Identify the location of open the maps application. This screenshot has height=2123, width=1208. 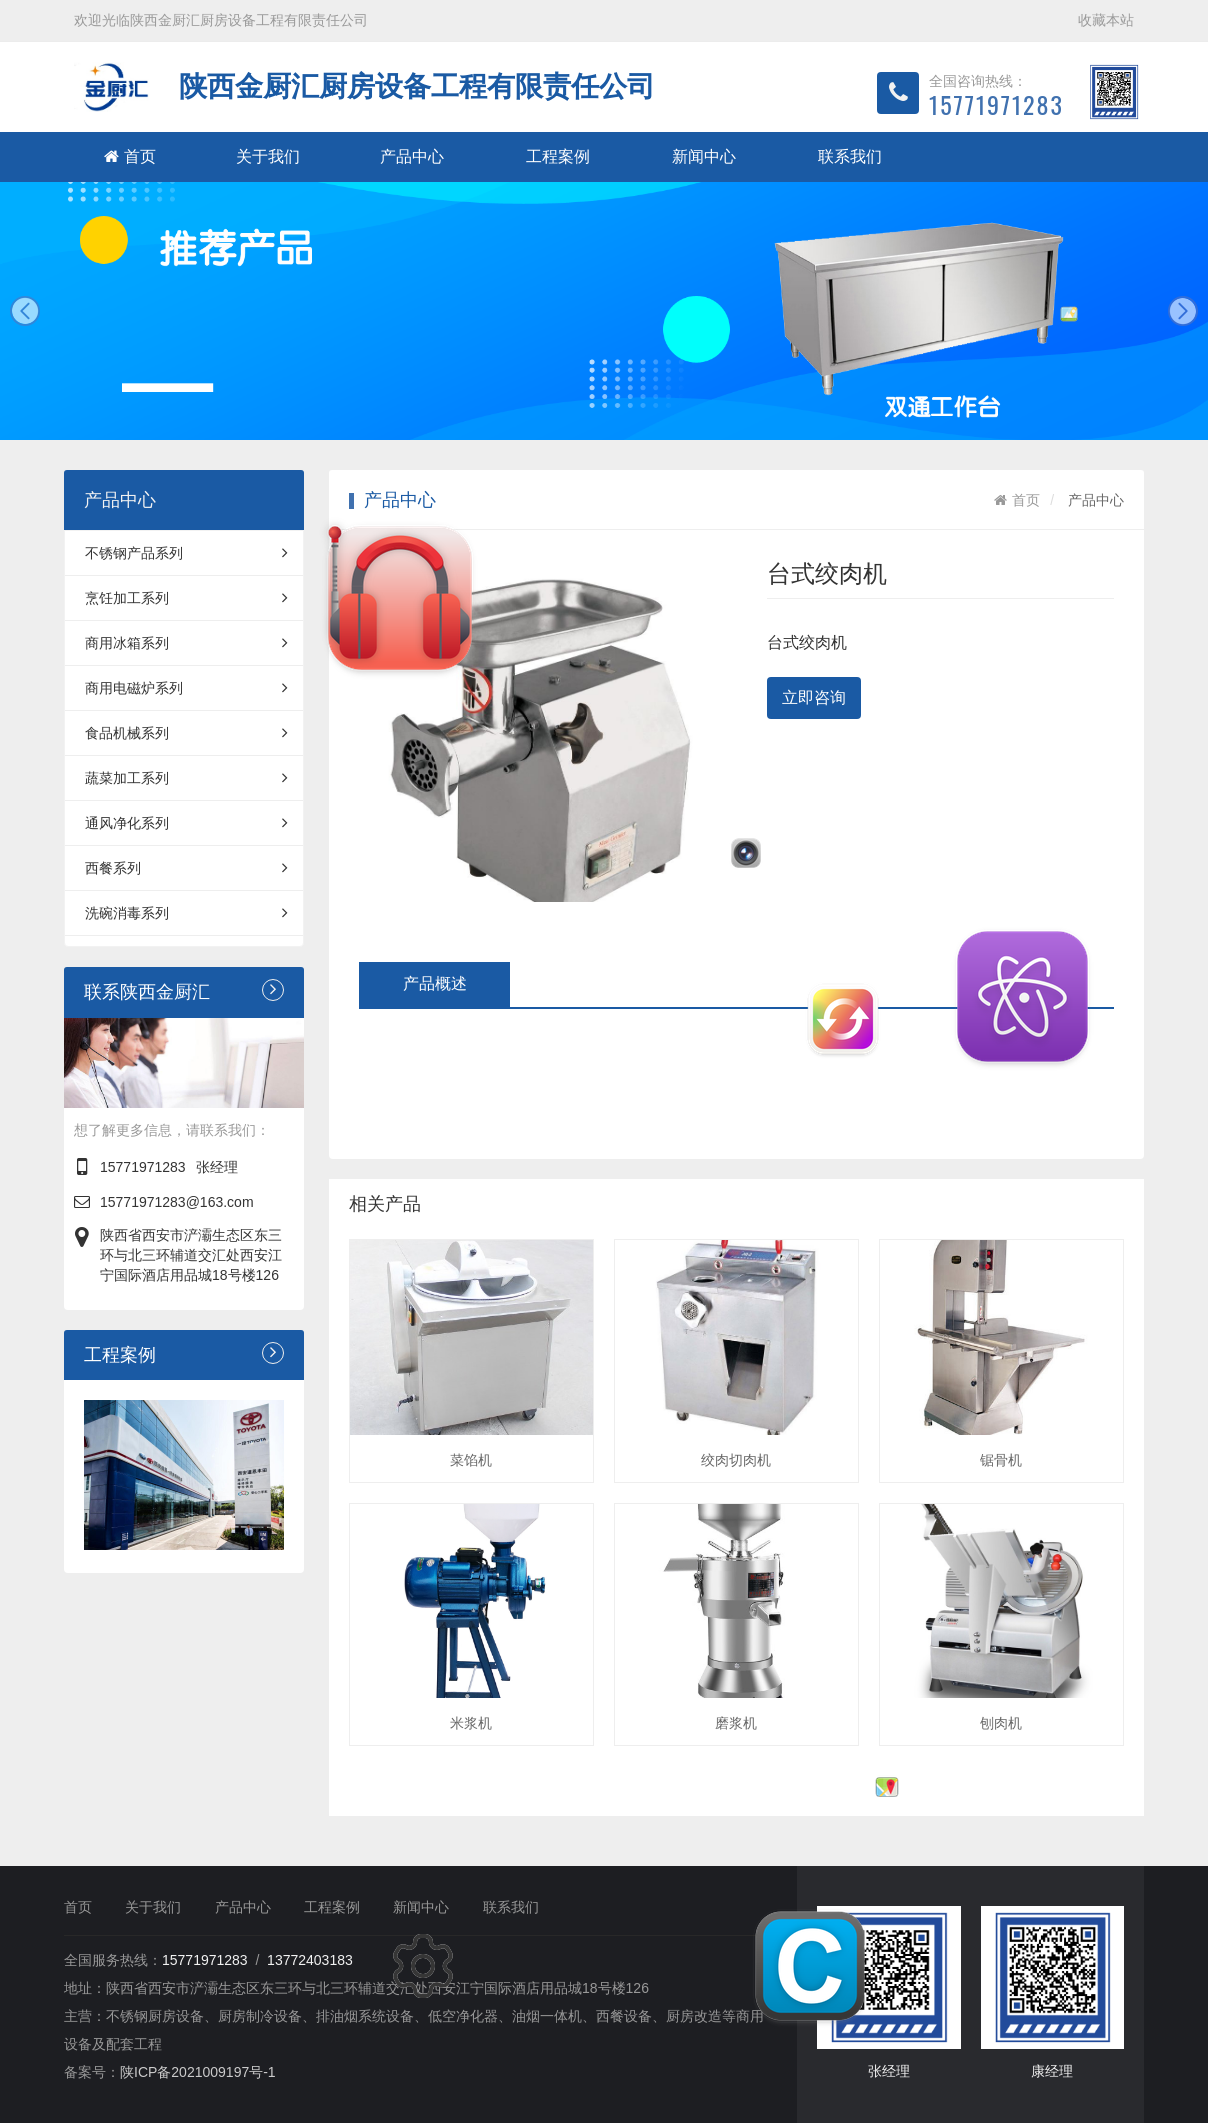
(887, 1787).